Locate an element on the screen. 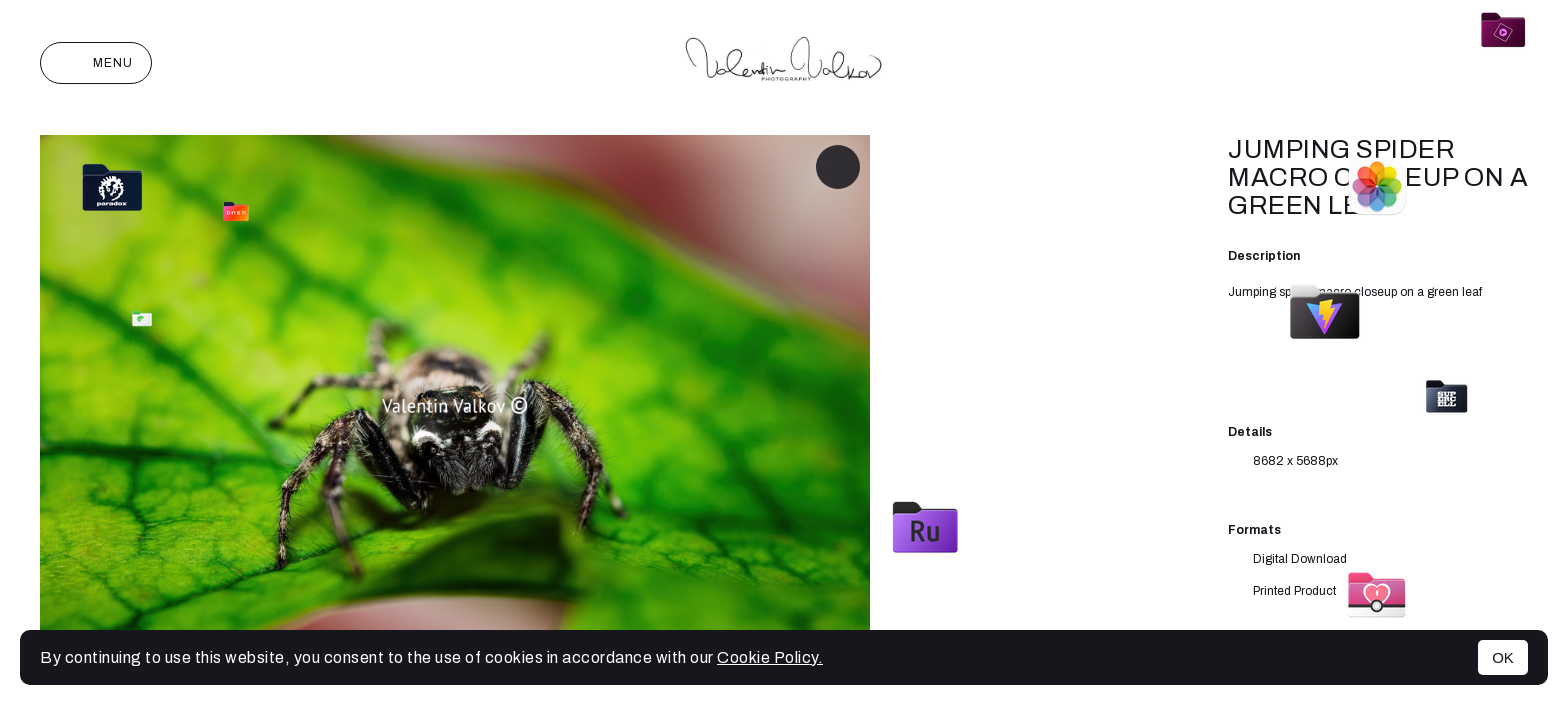 Image resolution: width=1568 pixels, height=720 pixels. open folder containing Adobe Rush project files is located at coordinates (925, 529).